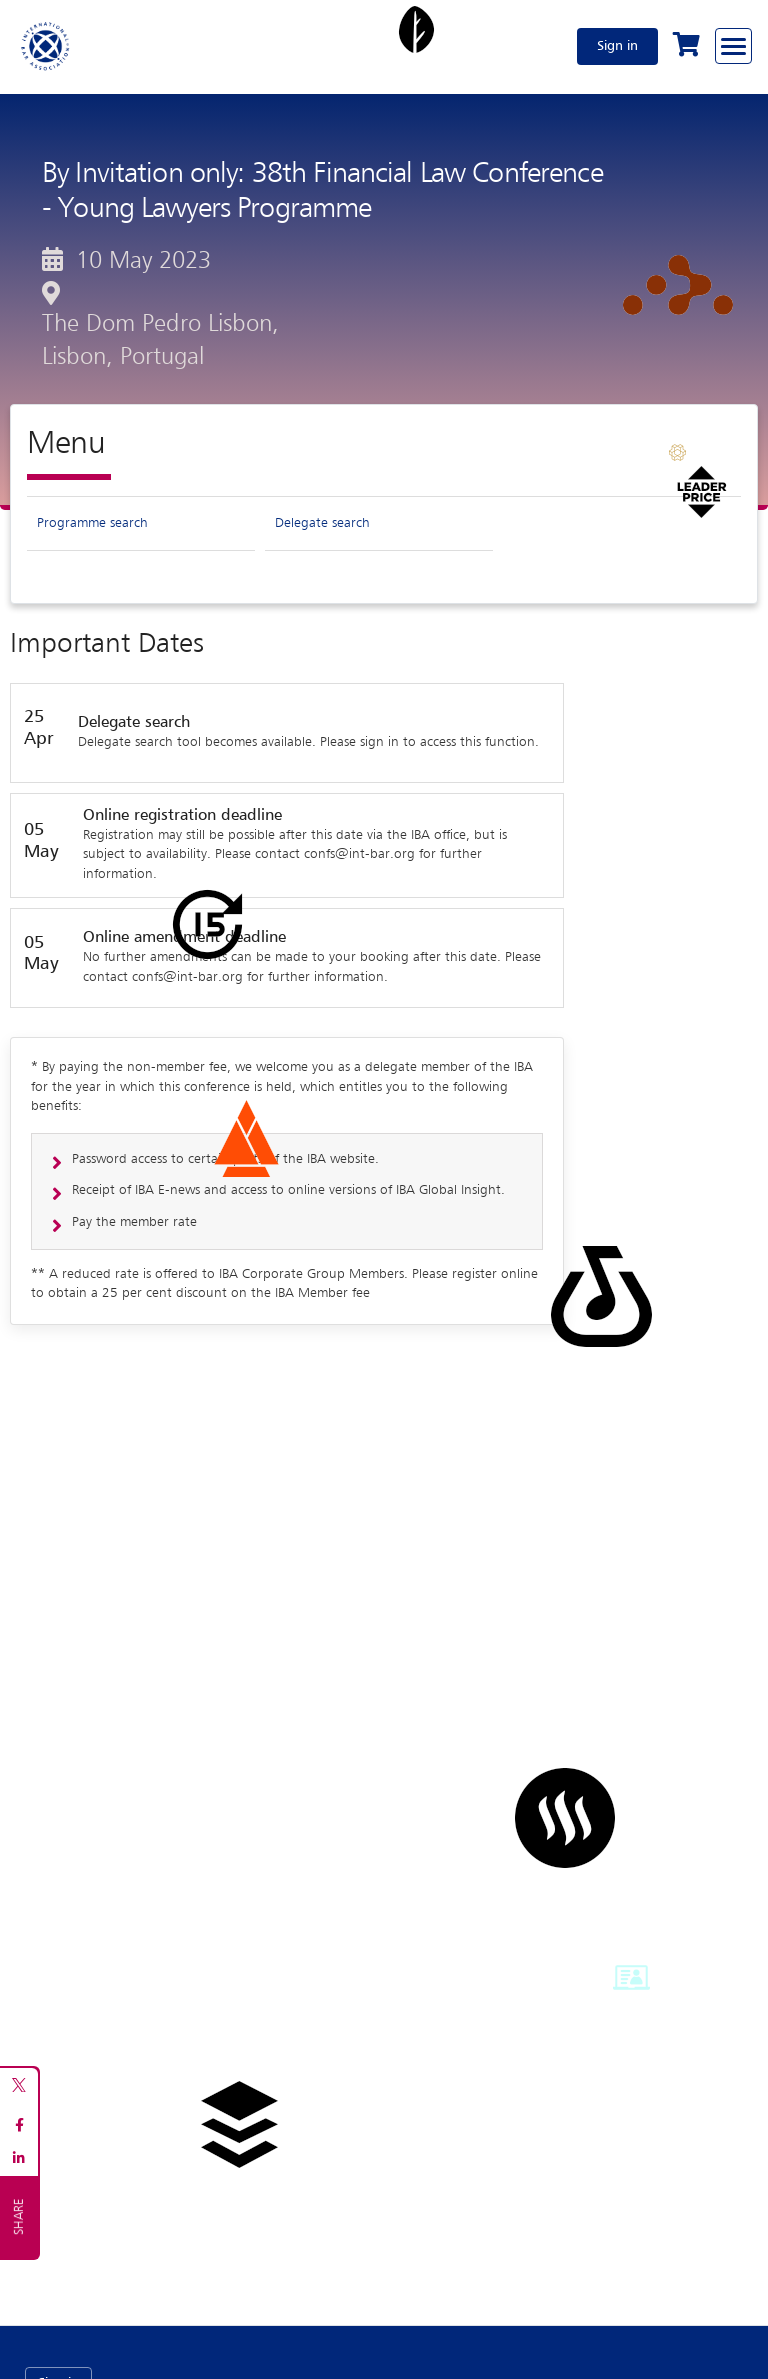 This screenshot has width=768, height=2379. What do you see at coordinates (601, 1296) in the screenshot?
I see `open the BandLab music creation app` at bounding box center [601, 1296].